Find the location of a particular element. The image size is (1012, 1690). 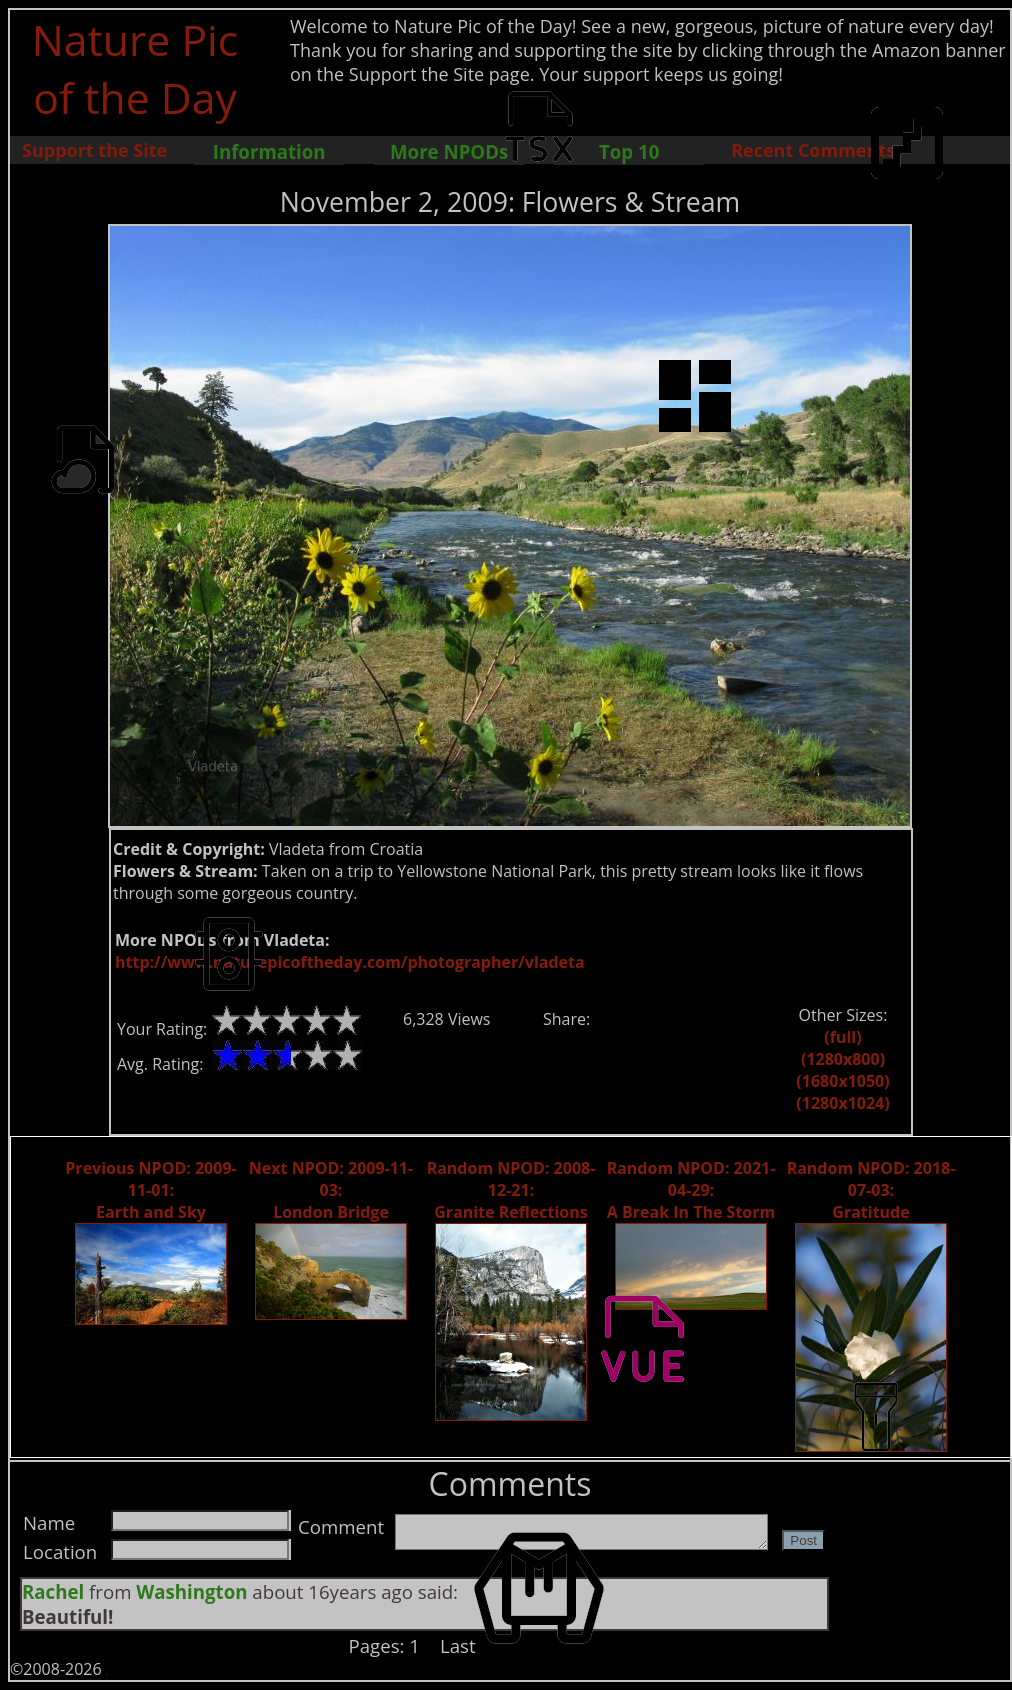

a typescript react (.tsx) file is located at coordinates (540, 129).